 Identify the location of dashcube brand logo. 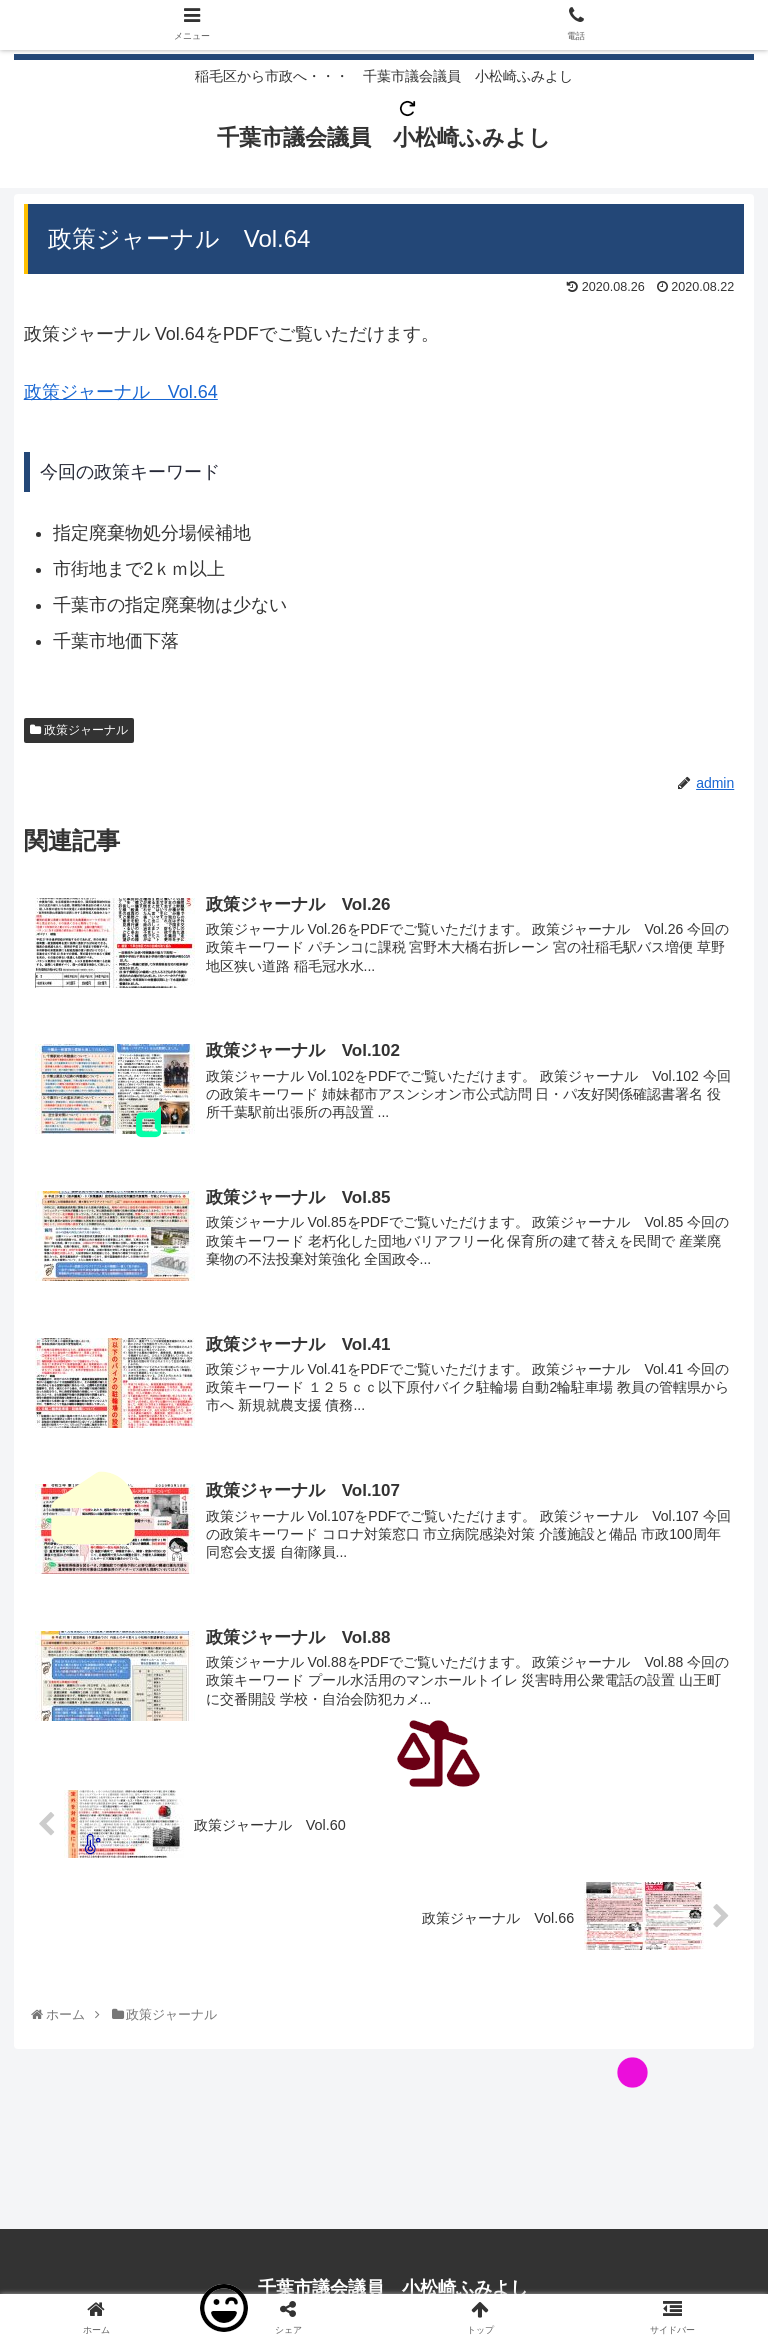
(148, 1121).